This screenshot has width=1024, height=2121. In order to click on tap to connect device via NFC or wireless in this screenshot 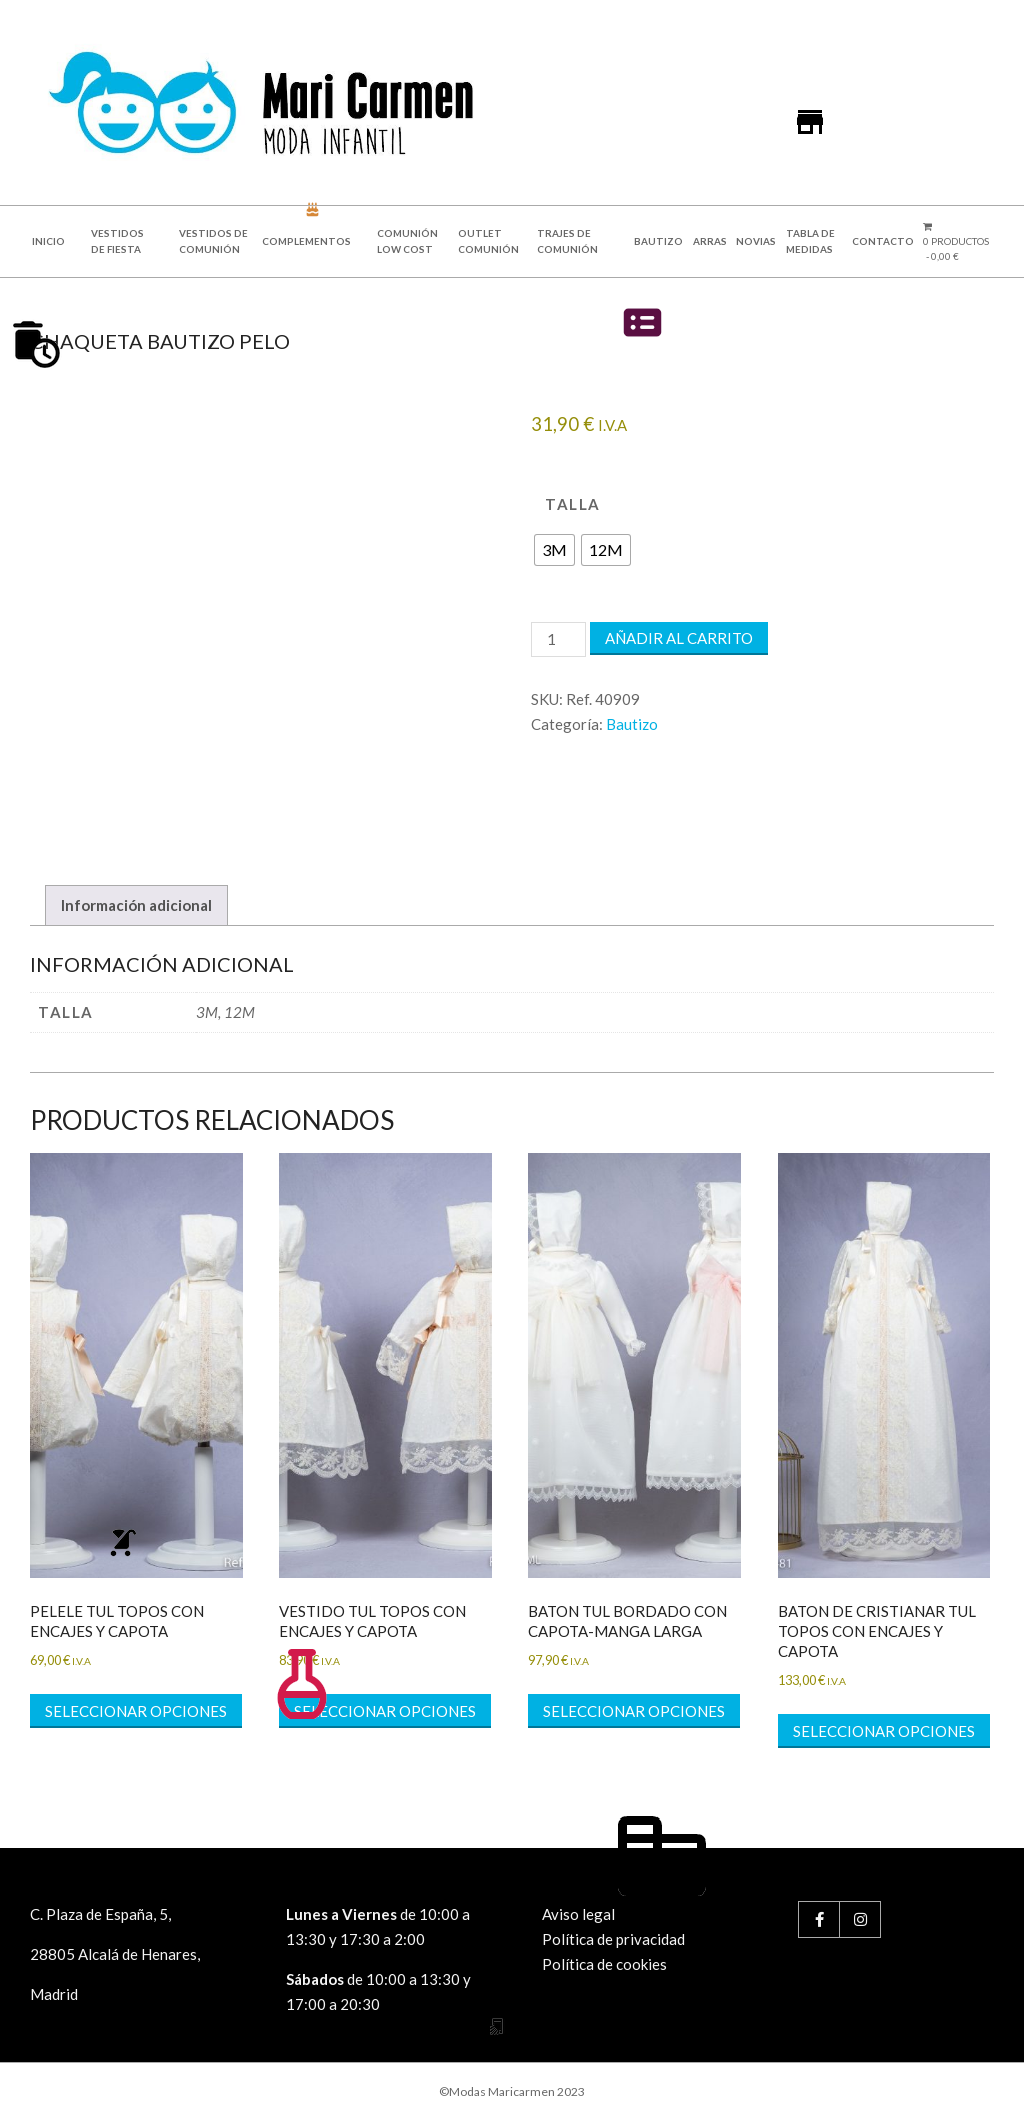, I will do `click(497, 2026)`.